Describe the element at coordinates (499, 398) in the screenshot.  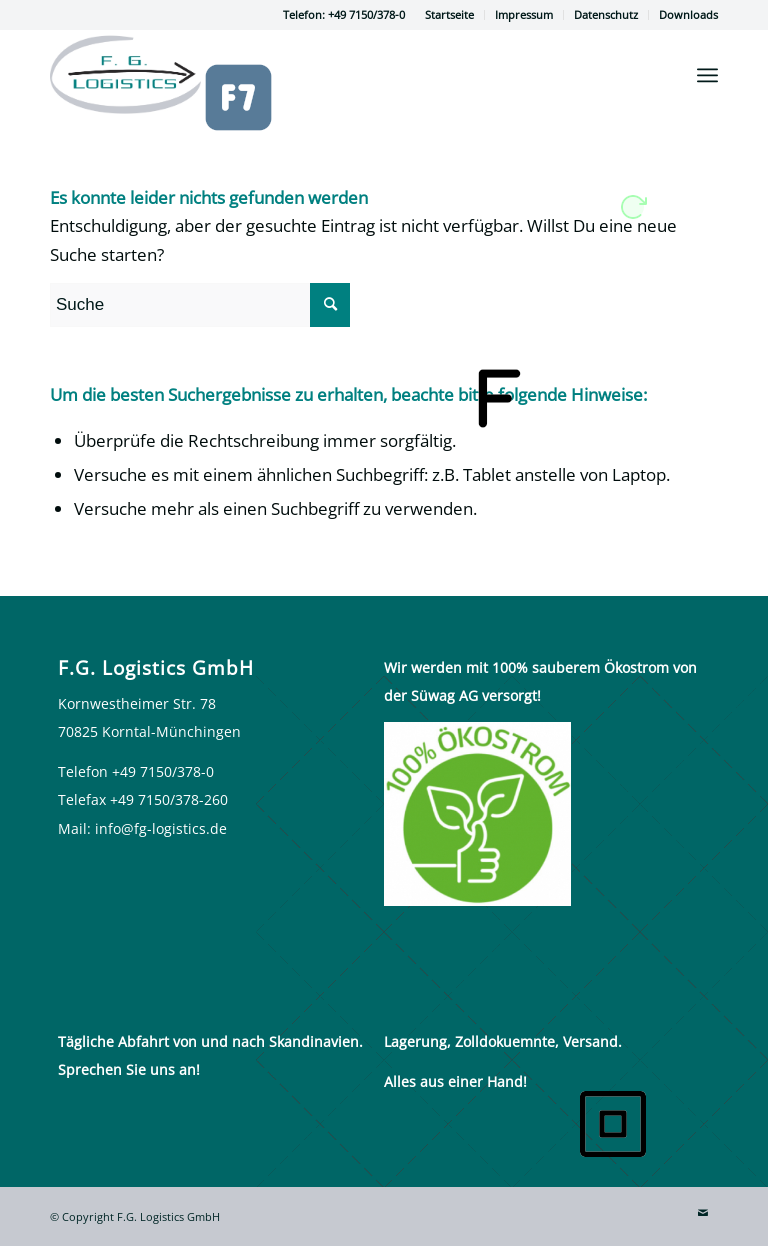
I see `indicates items starting with the letter F` at that location.